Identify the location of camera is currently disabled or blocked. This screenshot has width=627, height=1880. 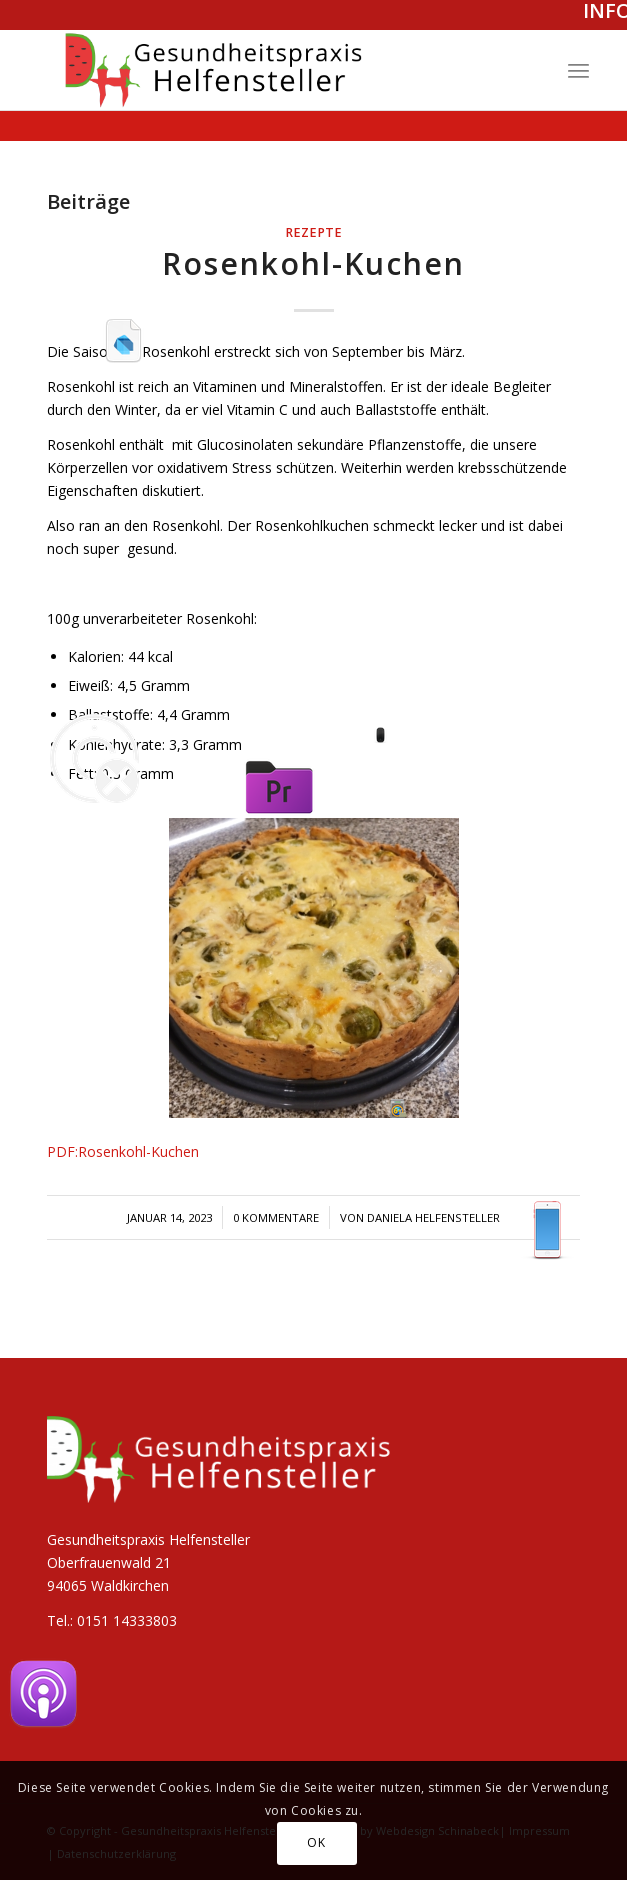
(94, 758).